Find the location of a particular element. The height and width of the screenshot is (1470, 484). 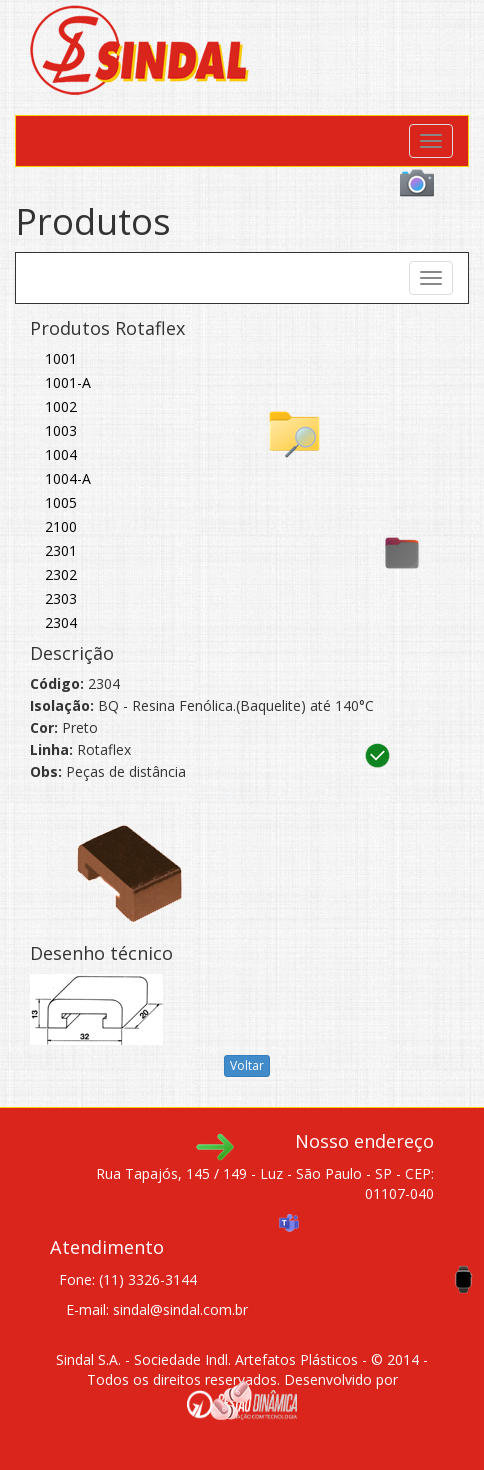

open microsoft teams is located at coordinates (289, 1223).